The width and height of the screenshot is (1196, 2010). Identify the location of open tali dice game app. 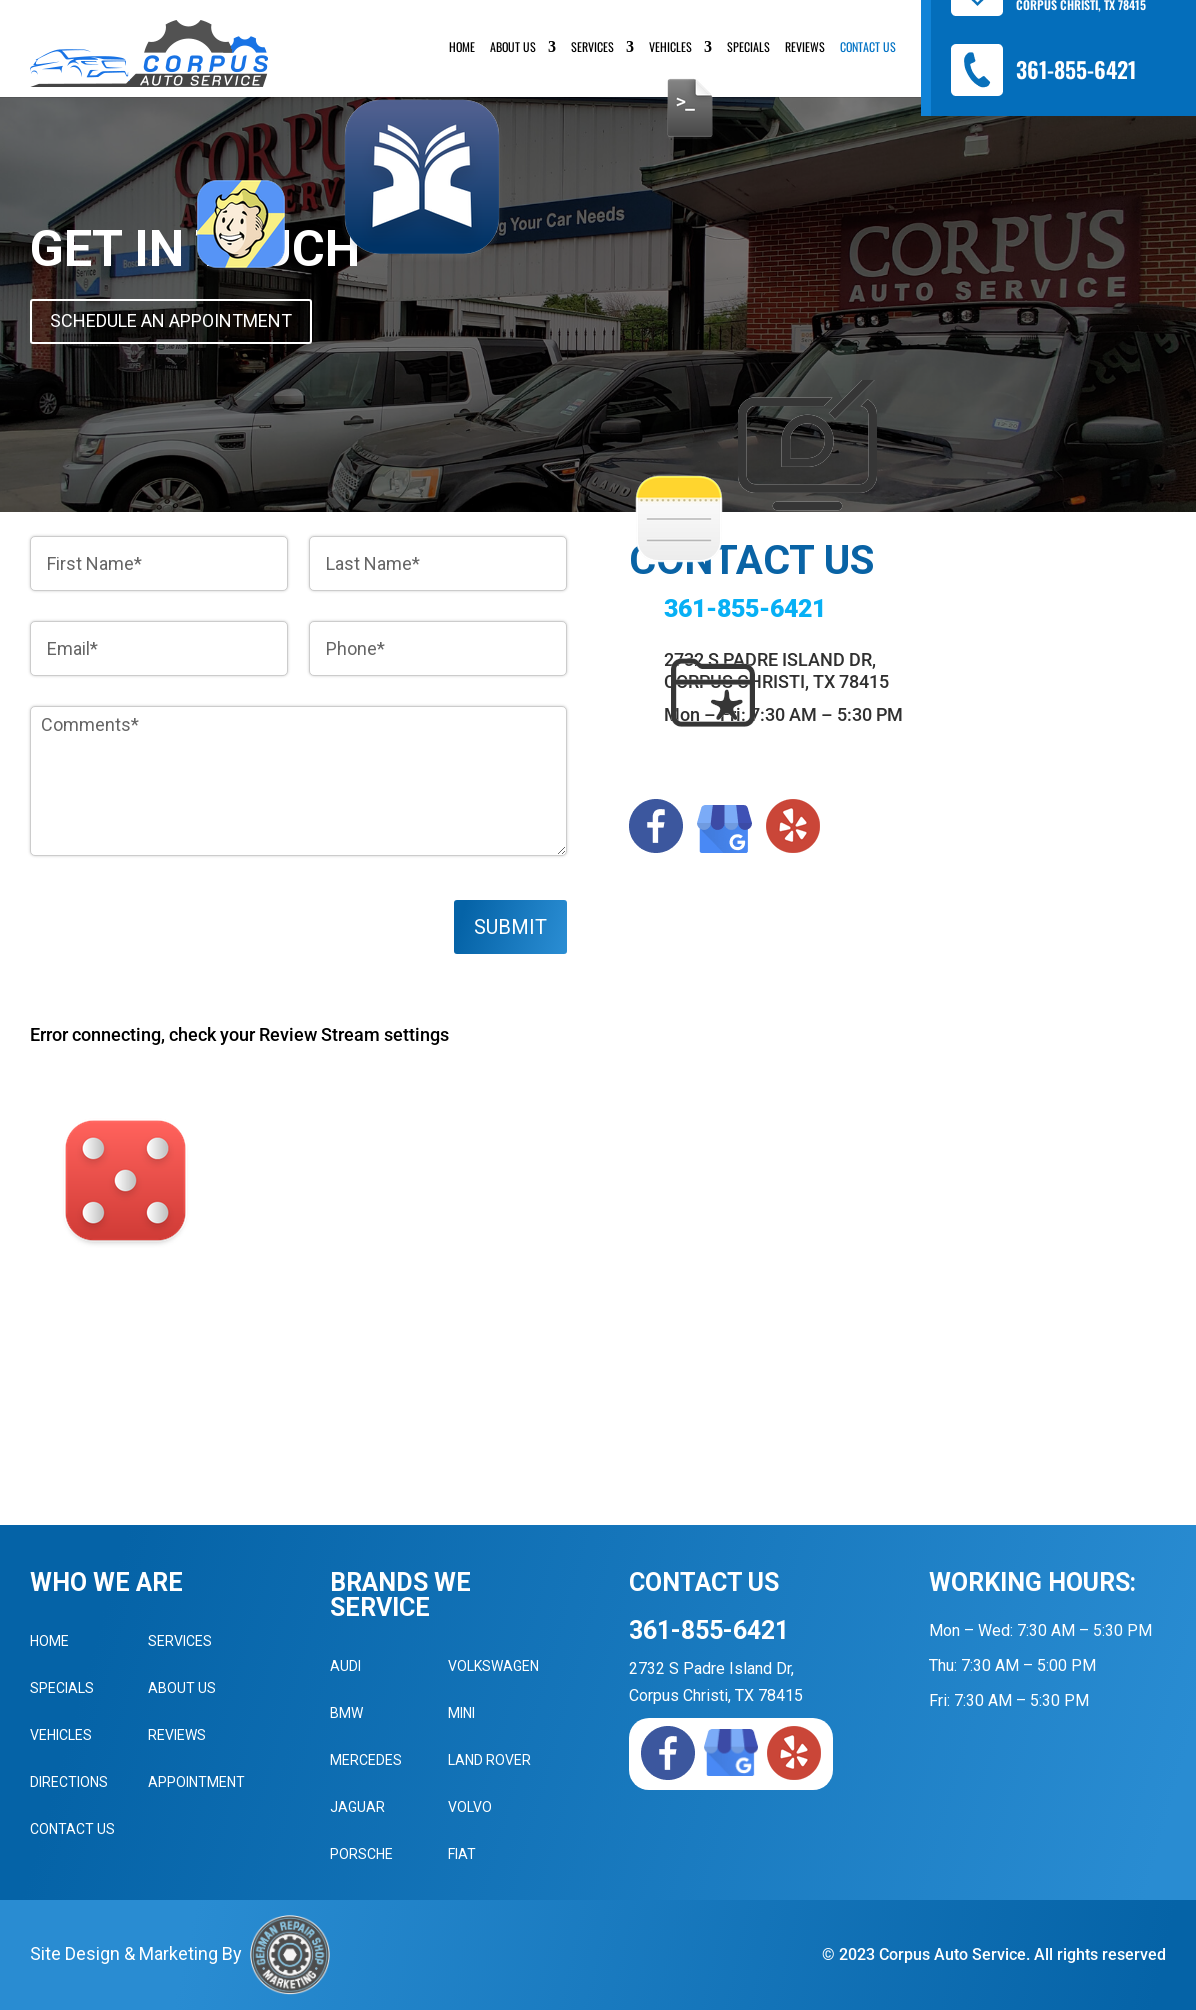
(125, 1180).